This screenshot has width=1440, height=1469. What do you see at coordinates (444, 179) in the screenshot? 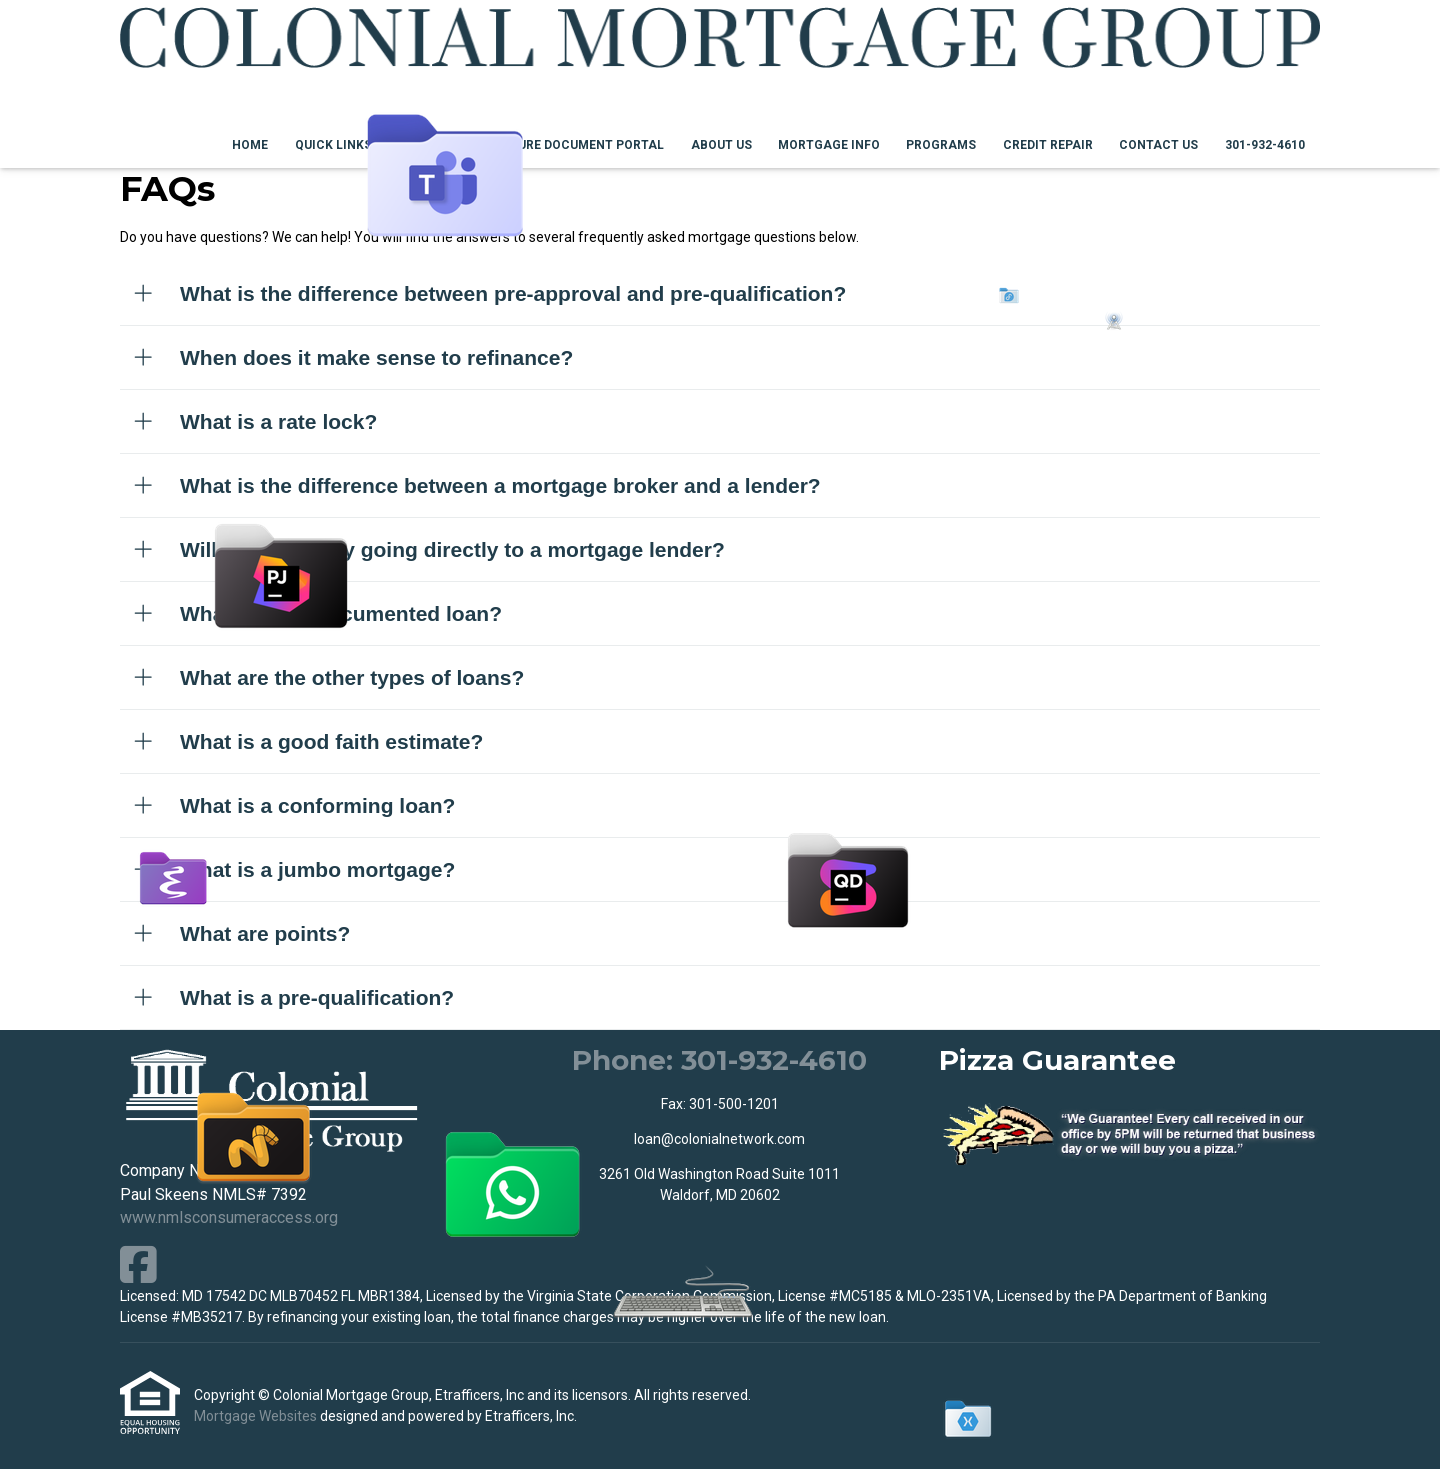
I see `open microsoft teams files folder` at bounding box center [444, 179].